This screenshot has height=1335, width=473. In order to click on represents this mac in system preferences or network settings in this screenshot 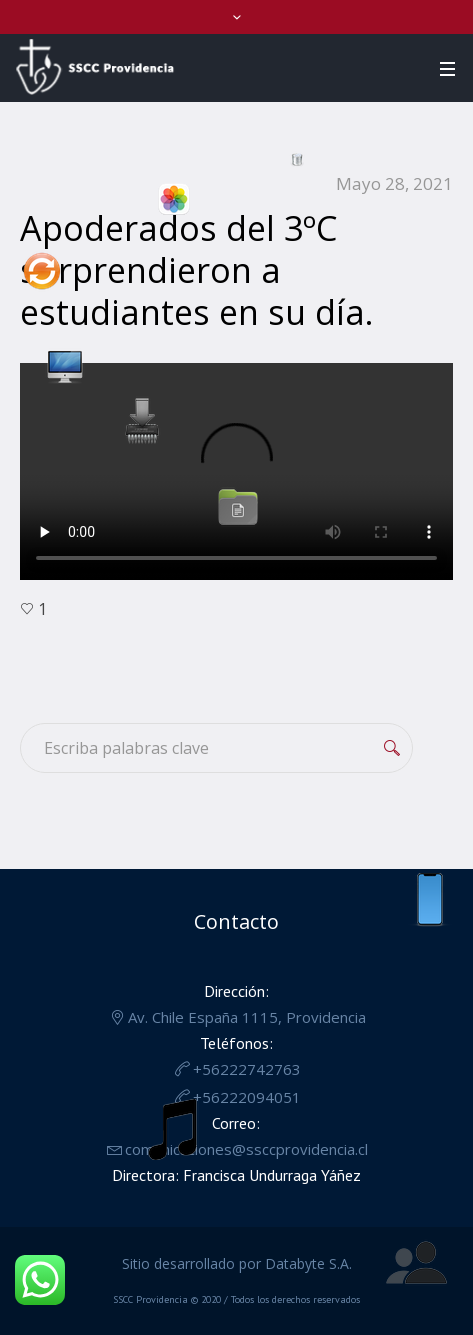, I will do `click(65, 363)`.